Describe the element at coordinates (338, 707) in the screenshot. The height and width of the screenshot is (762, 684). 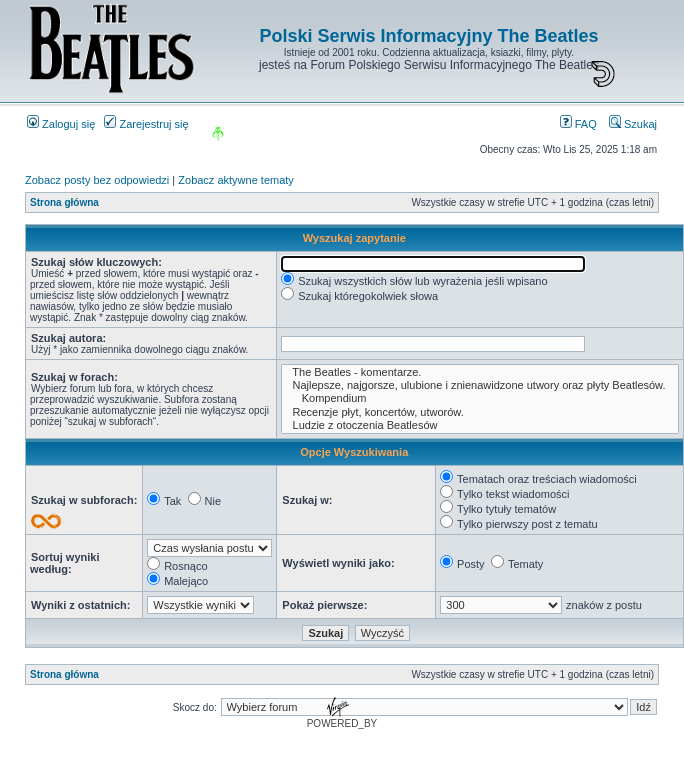
I see `virgin group company logo` at that location.